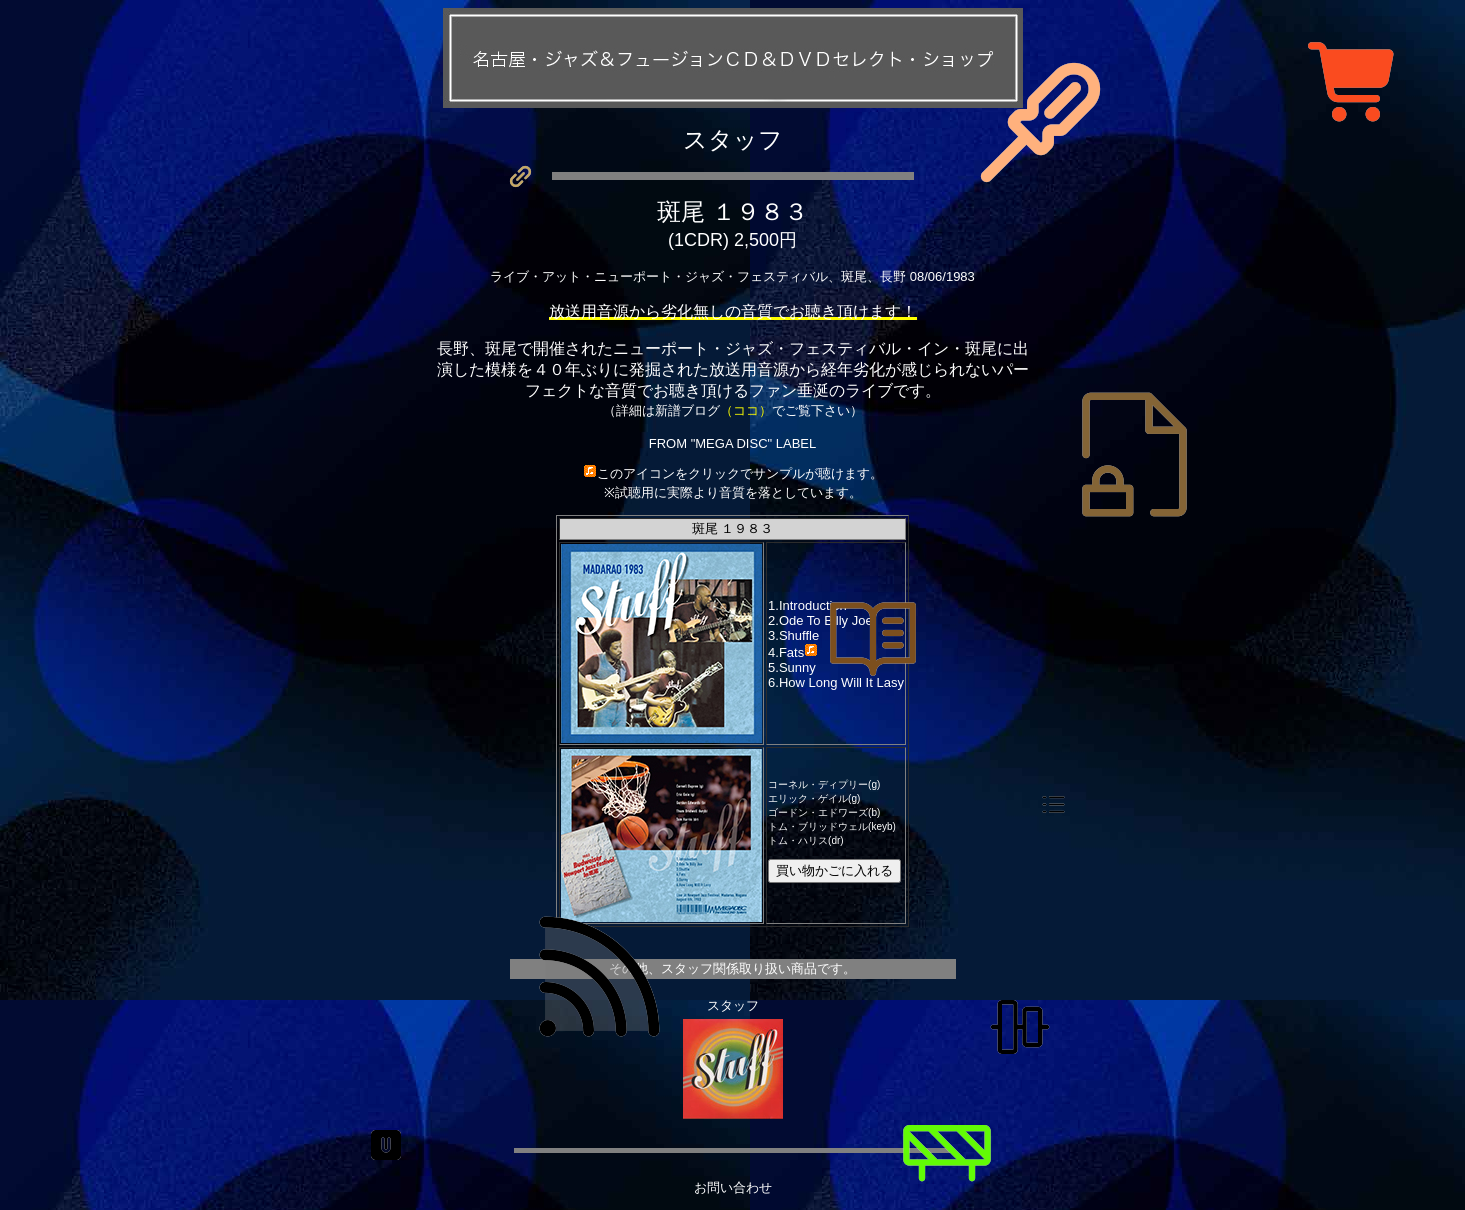 This screenshot has width=1465, height=1210. What do you see at coordinates (1356, 83) in the screenshot?
I see `view your shopping cart` at bounding box center [1356, 83].